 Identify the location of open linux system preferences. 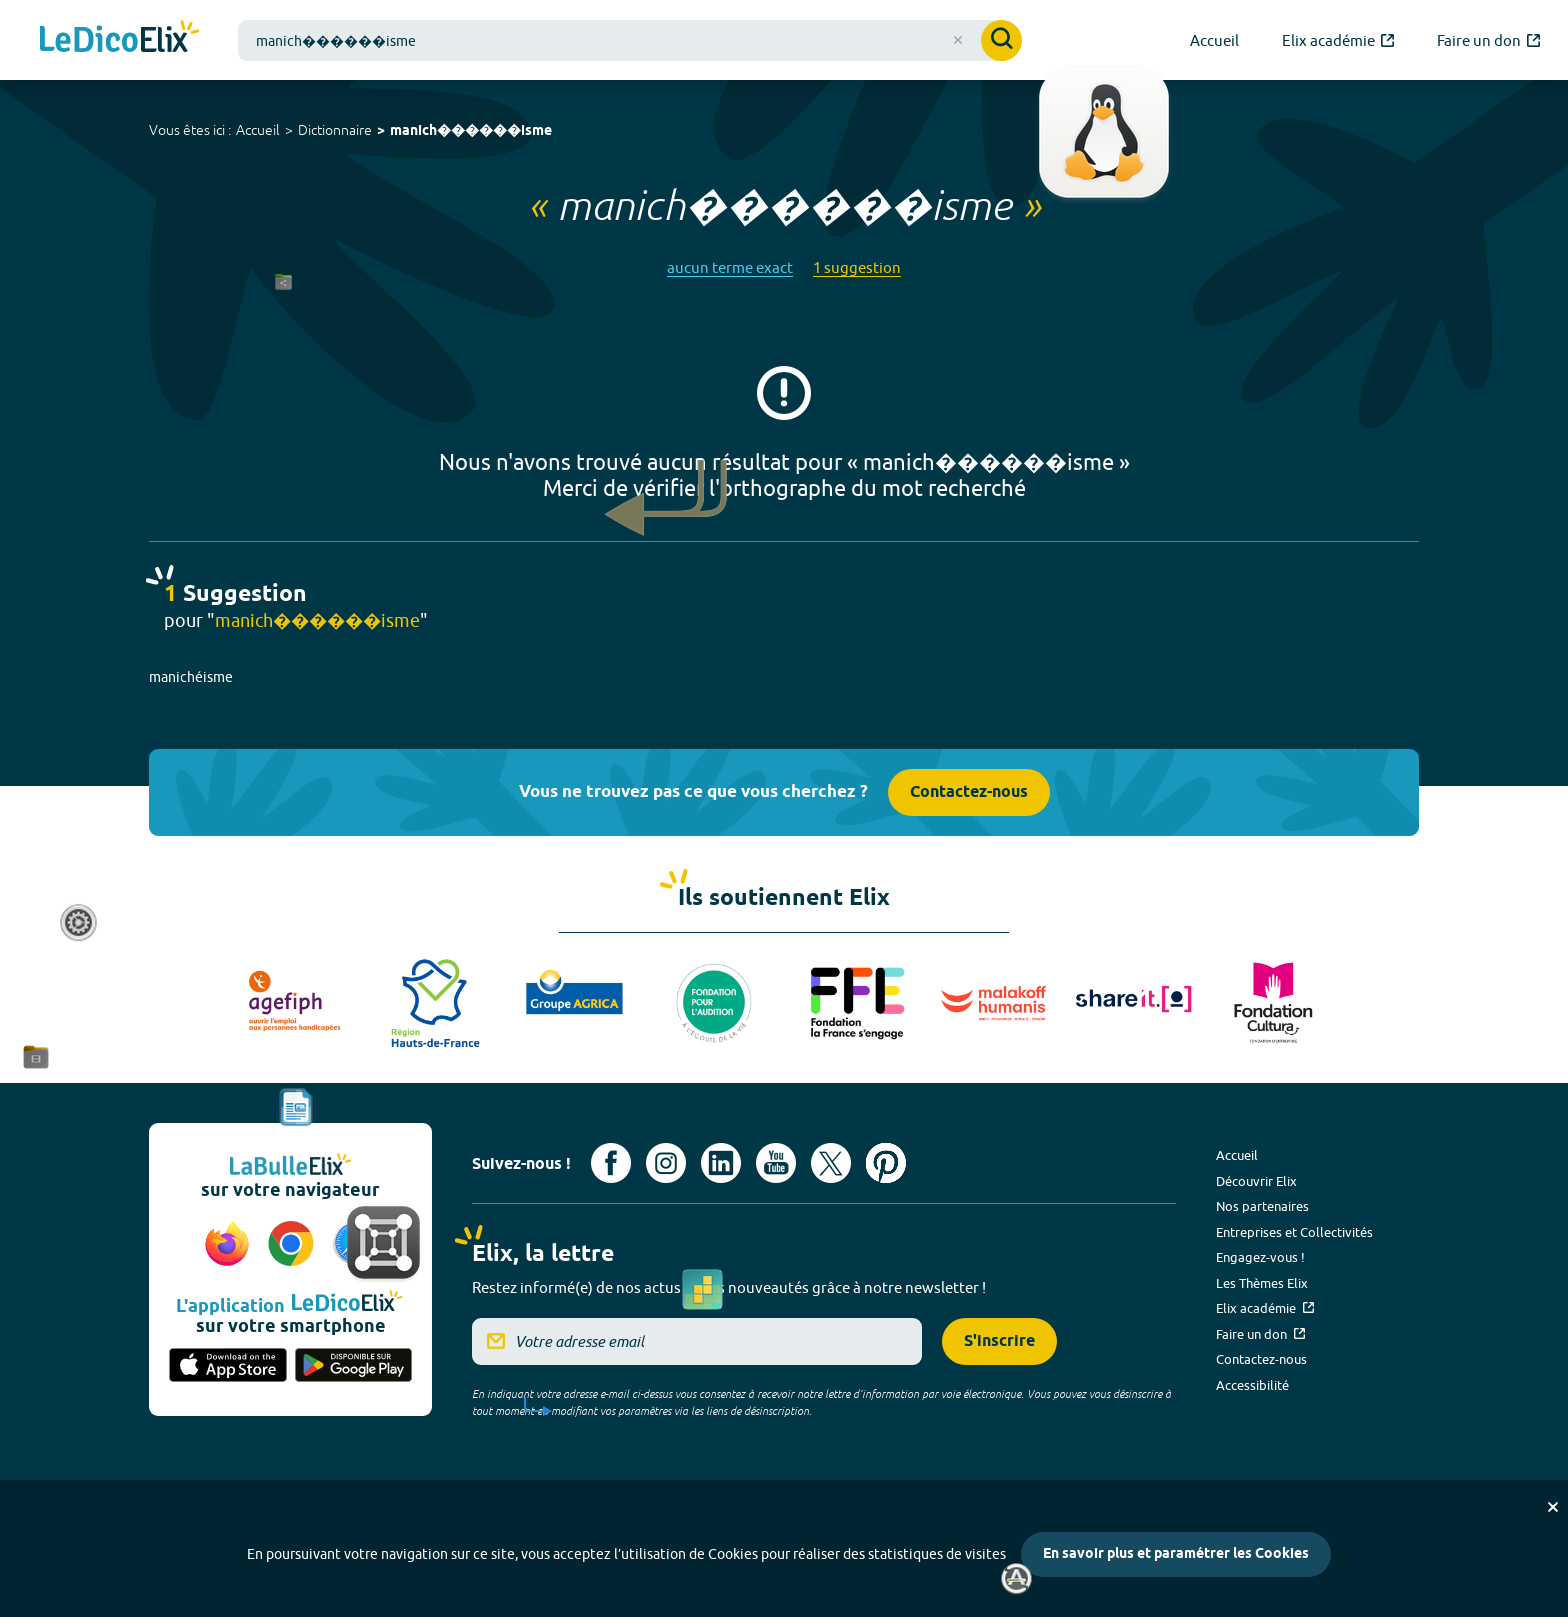
(1104, 133).